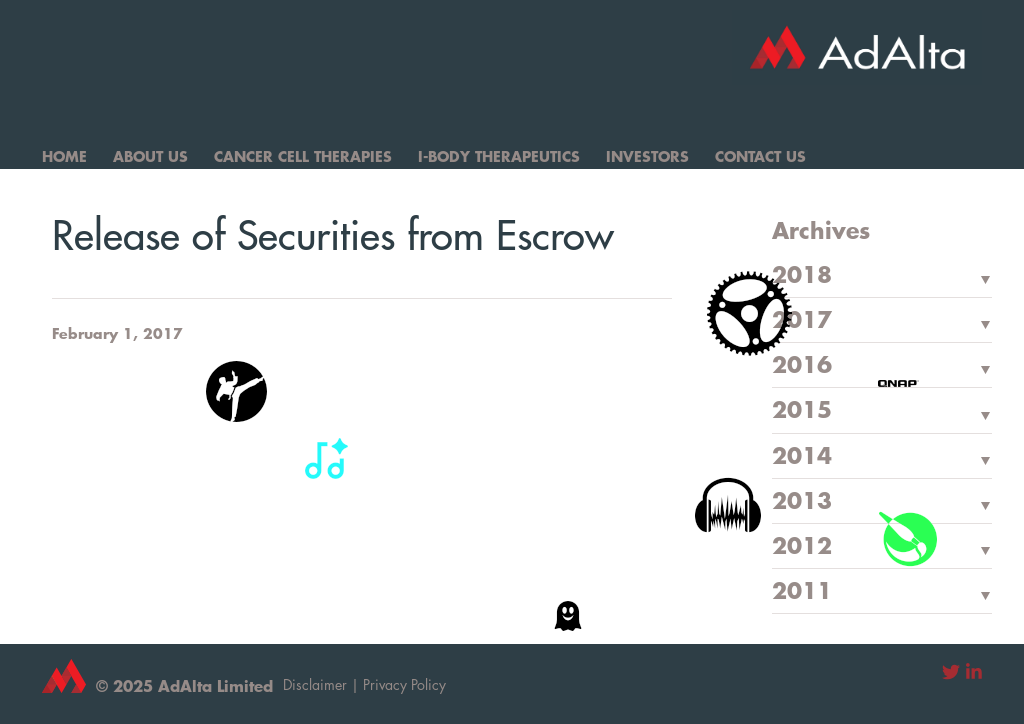 The width and height of the screenshot is (1024, 724). What do you see at coordinates (236, 391) in the screenshot?
I see `sidekiq background job processing service logo` at bounding box center [236, 391].